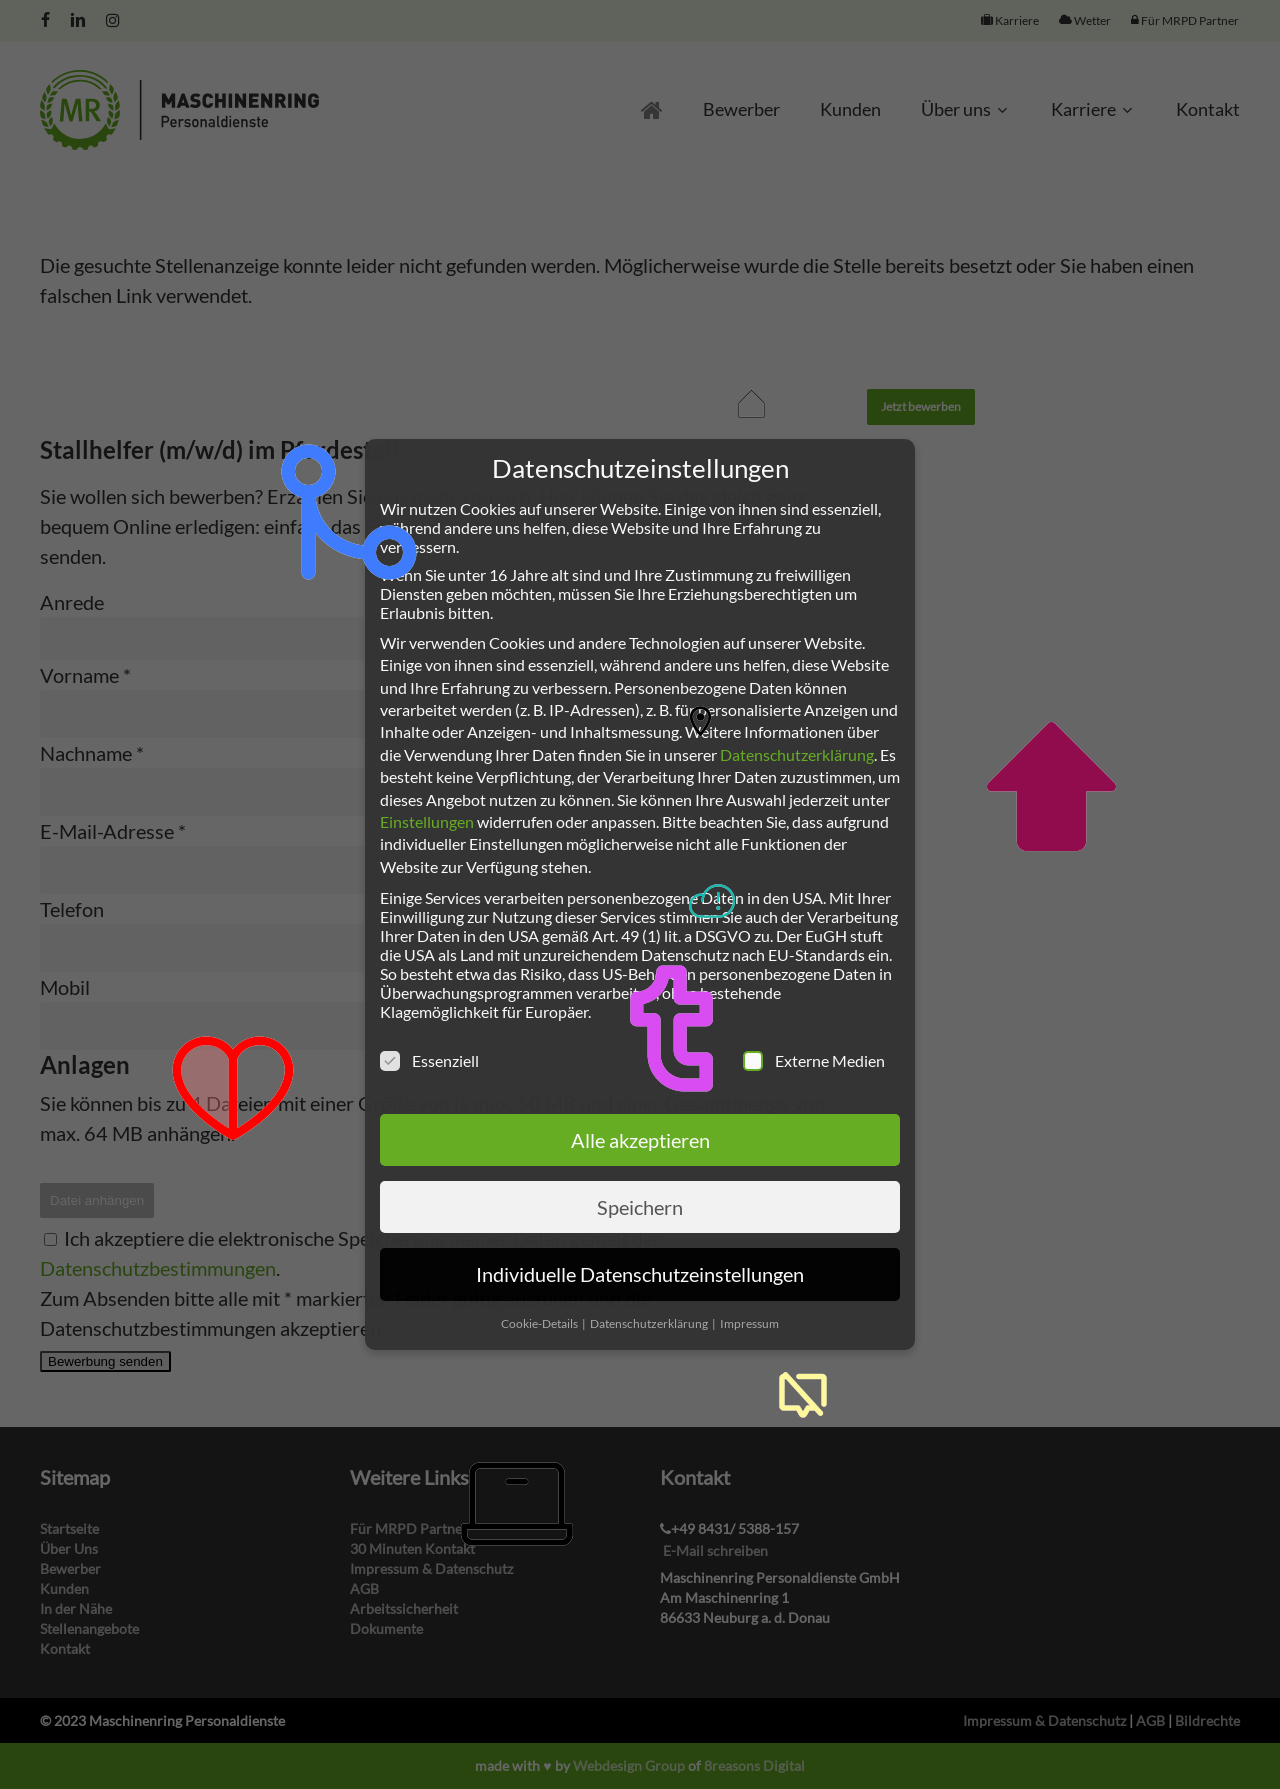  Describe the element at coordinates (751, 404) in the screenshot. I see `navigate to home screen` at that location.